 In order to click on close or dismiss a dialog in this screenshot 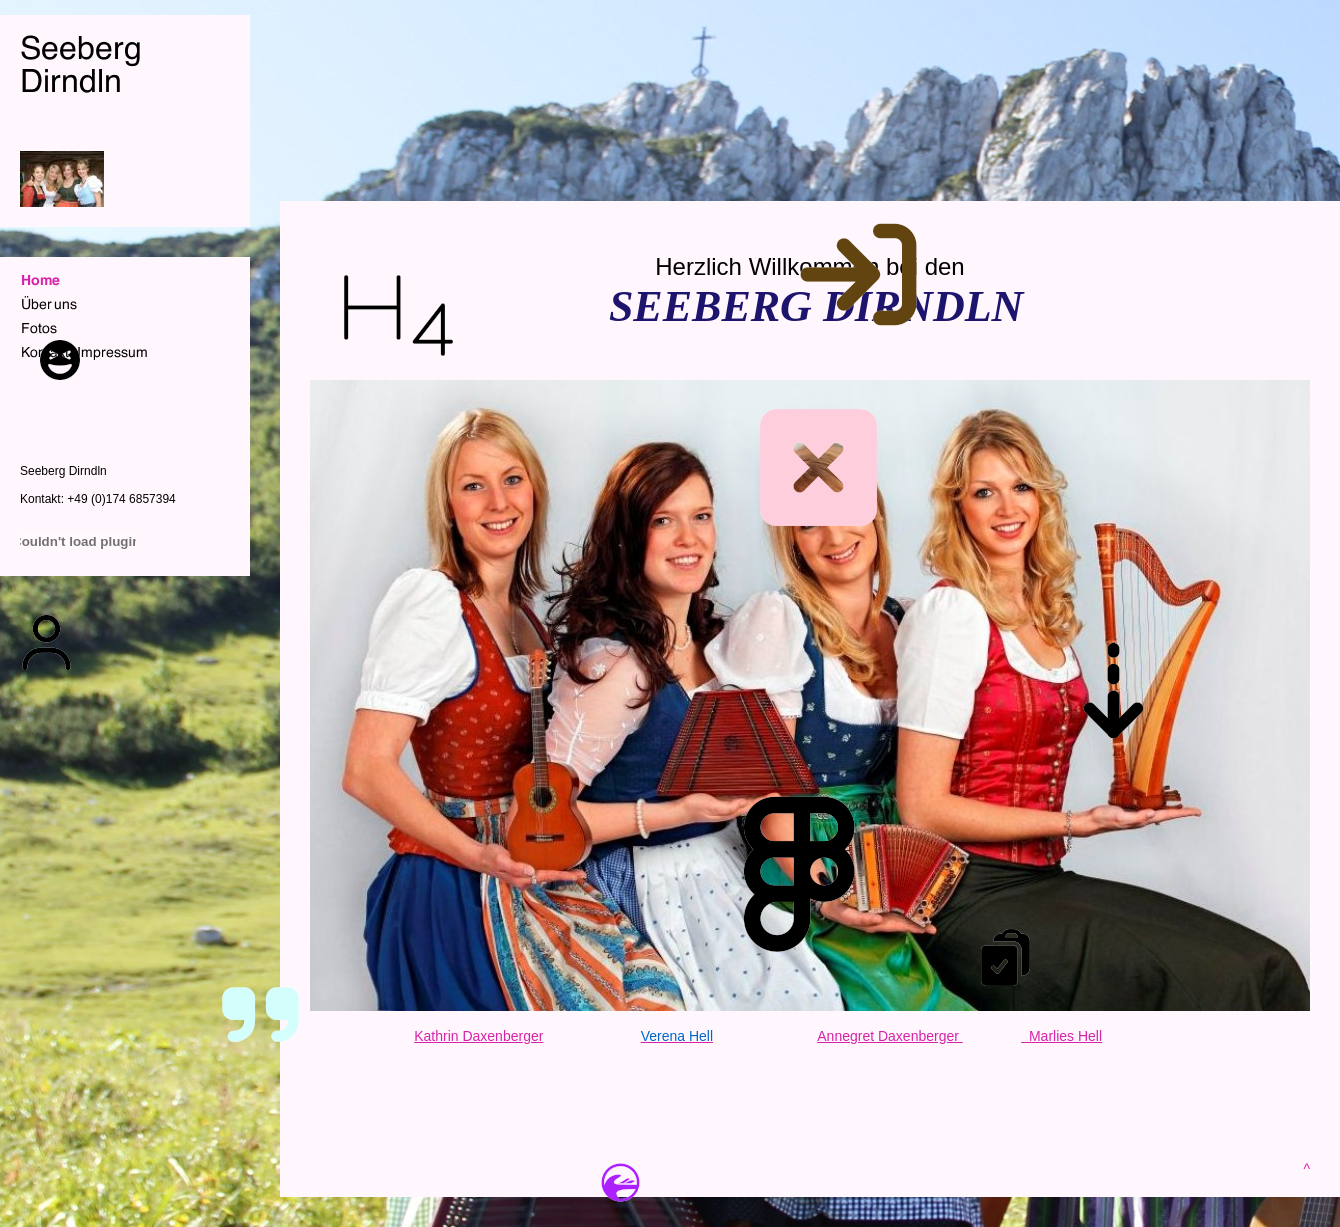, I will do `click(818, 467)`.